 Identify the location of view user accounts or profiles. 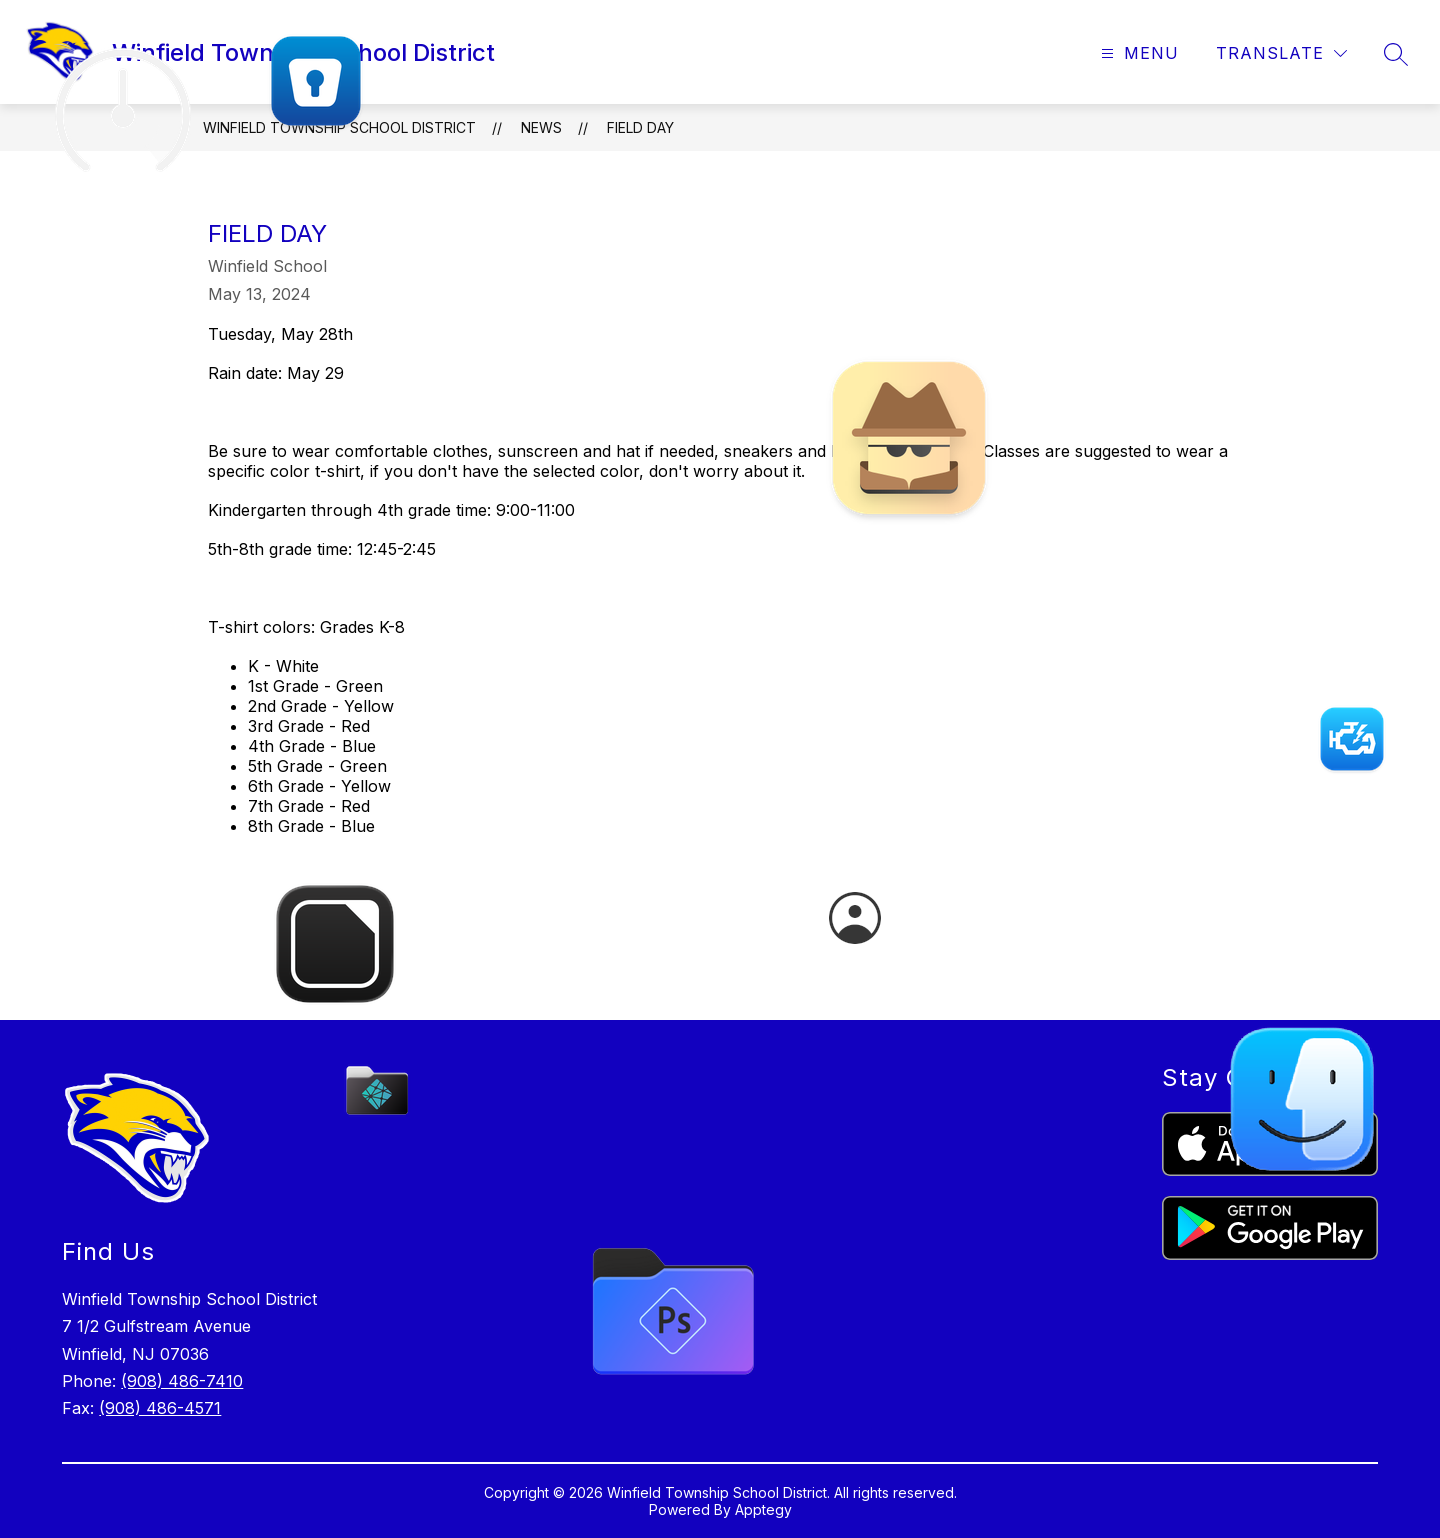
(855, 918).